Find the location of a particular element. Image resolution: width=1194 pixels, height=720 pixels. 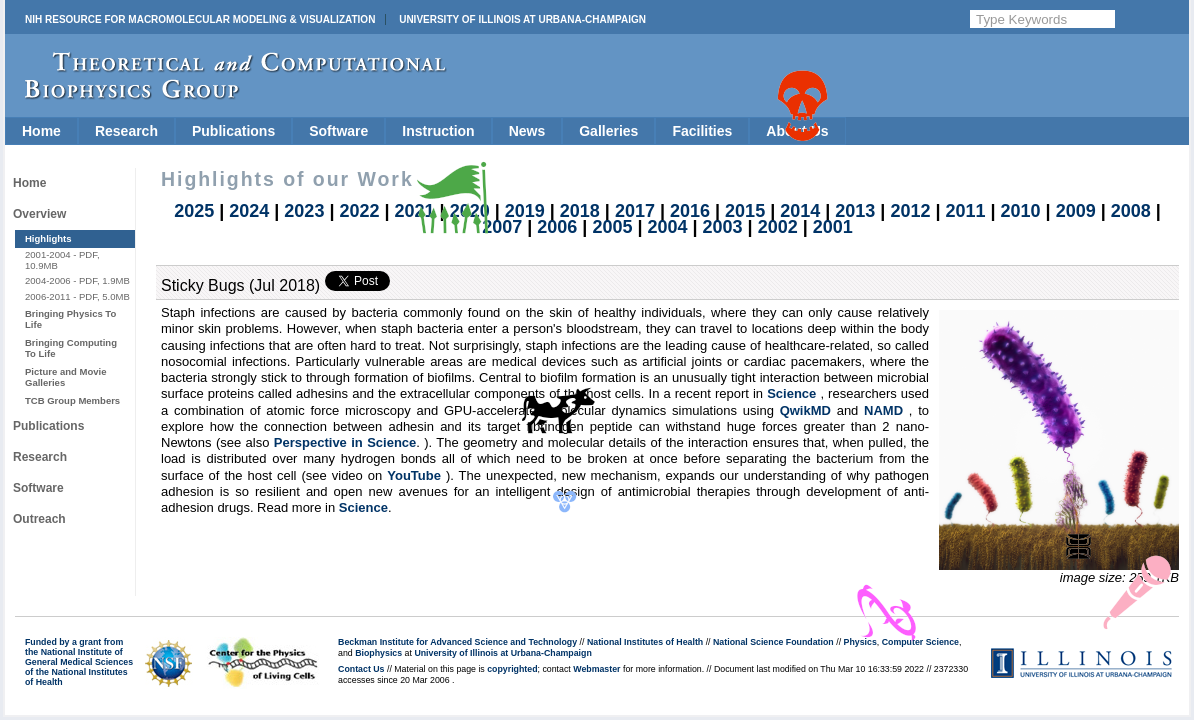

decorative abstract game element or badge is located at coordinates (1078, 546).